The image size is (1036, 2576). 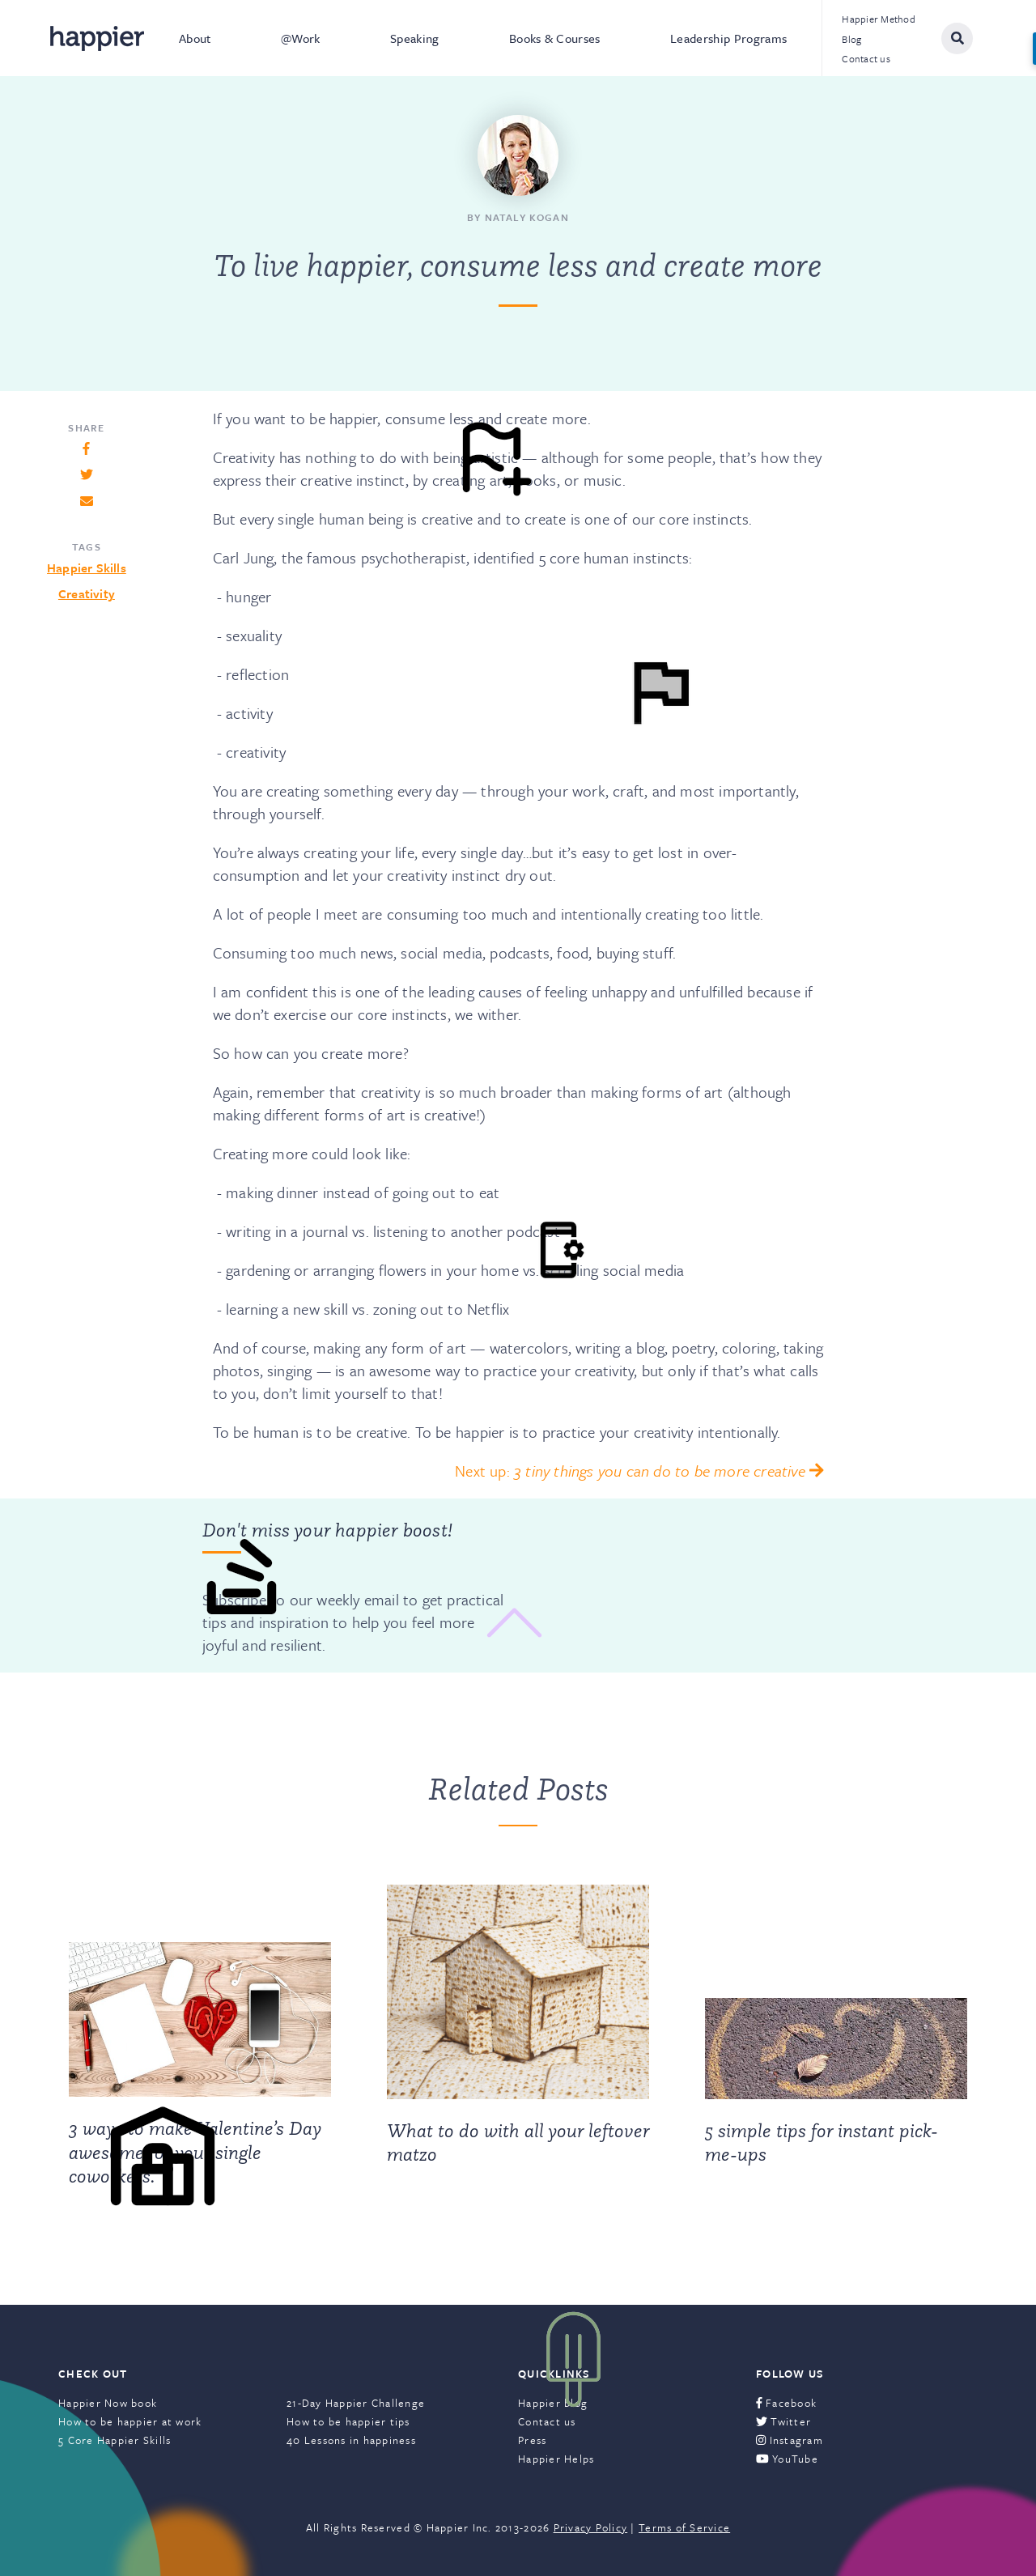 I want to click on access summer or seasonal content, so click(x=573, y=2357).